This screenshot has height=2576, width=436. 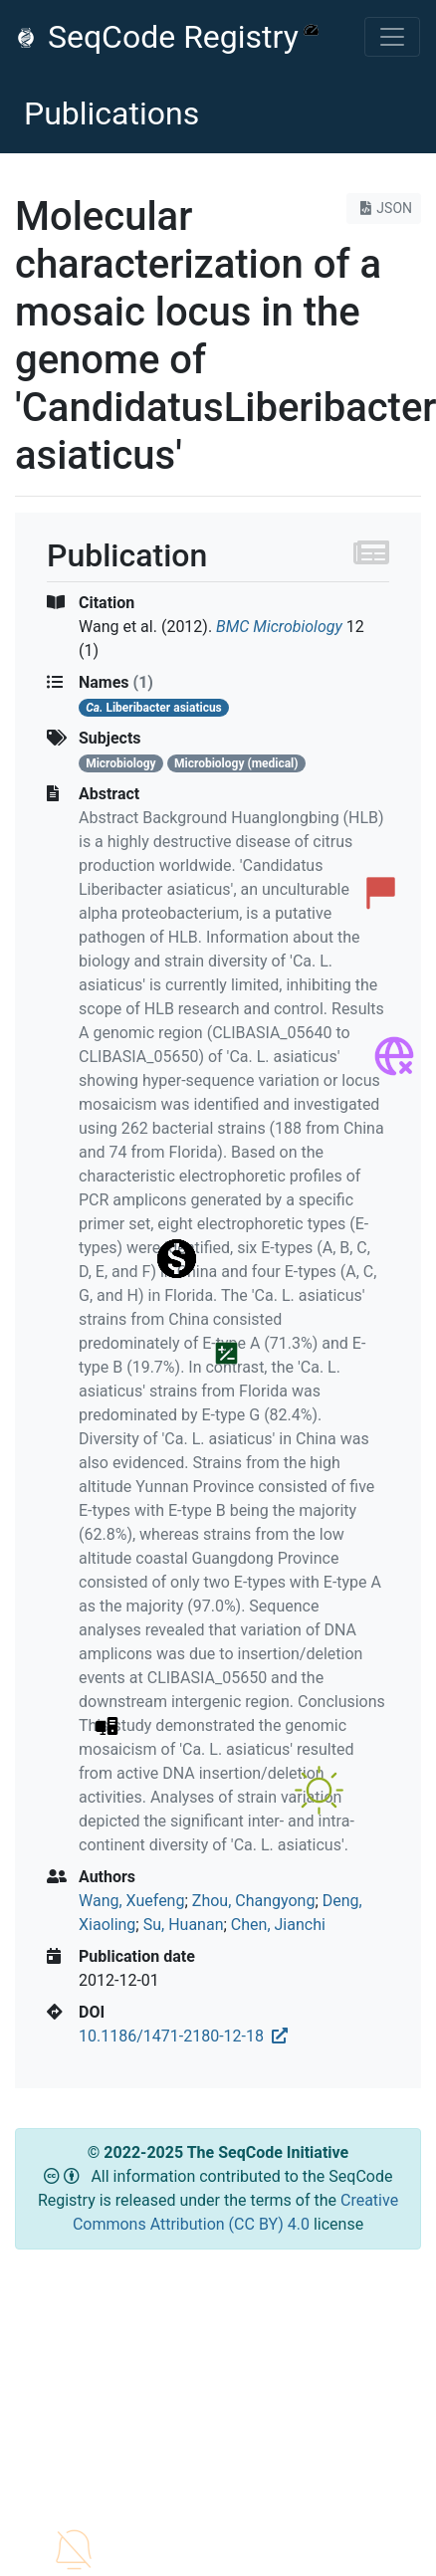 I want to click on no internet connection, so click(x=394, y=1056).